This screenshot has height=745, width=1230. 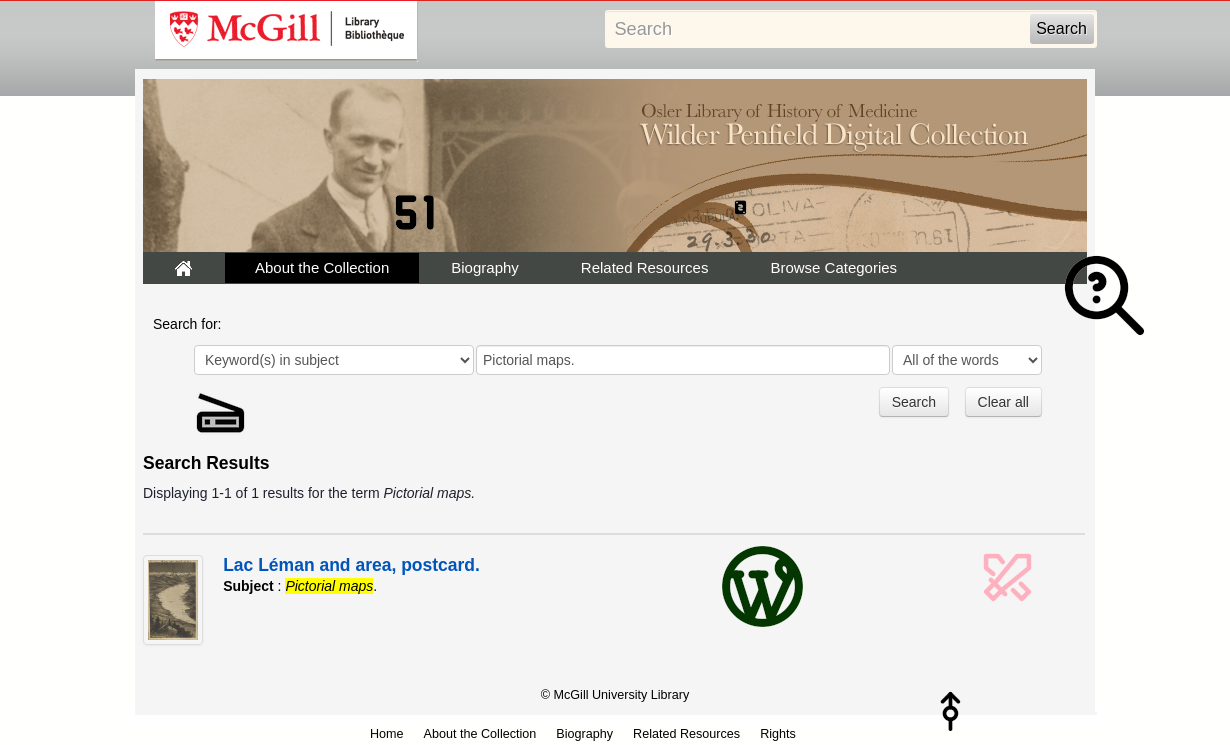 I want to click on start a battle or combat mode, so click(x=1007, y=577).